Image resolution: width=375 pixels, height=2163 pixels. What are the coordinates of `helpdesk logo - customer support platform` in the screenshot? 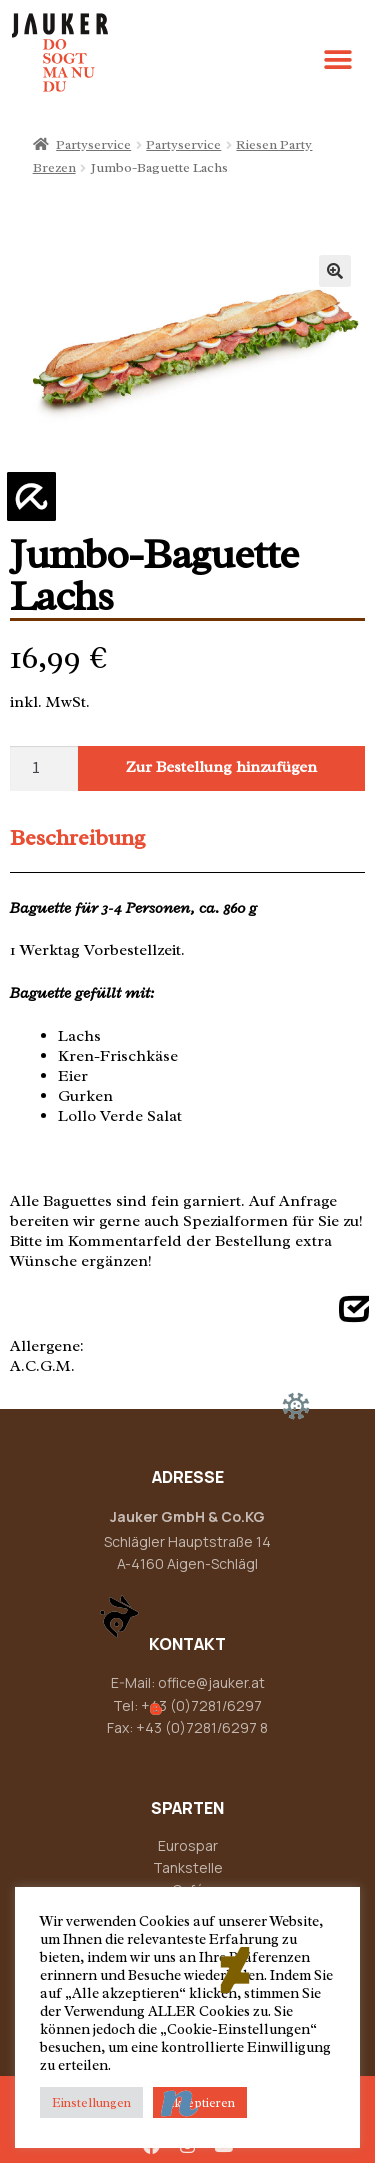 It's located at (354, 1309).